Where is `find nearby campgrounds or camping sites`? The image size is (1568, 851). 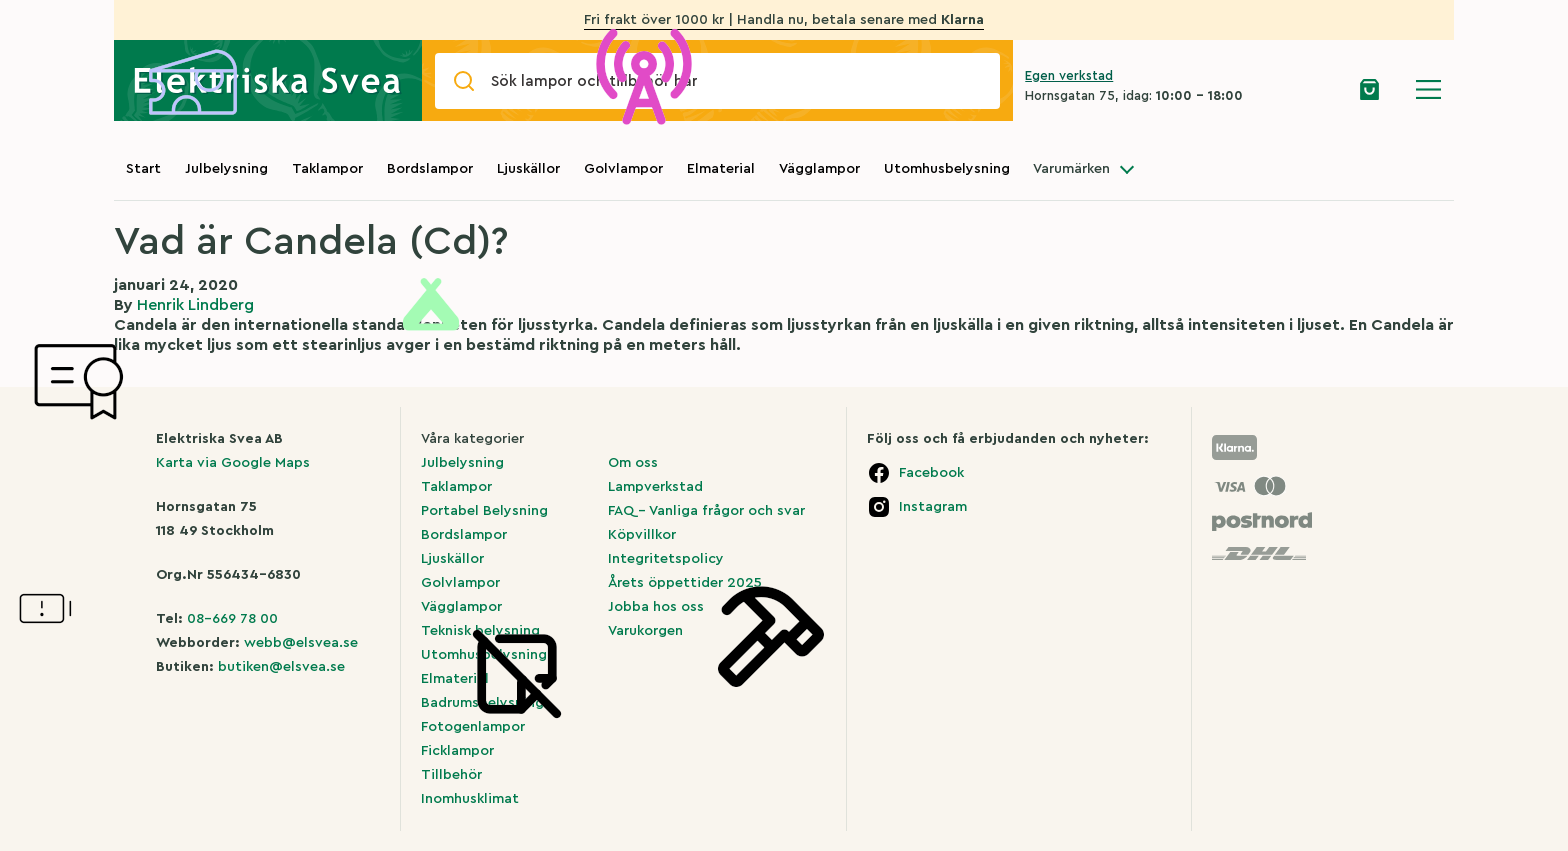
find nearby campgrounds or camping sites is located at coordinates (431, 306).